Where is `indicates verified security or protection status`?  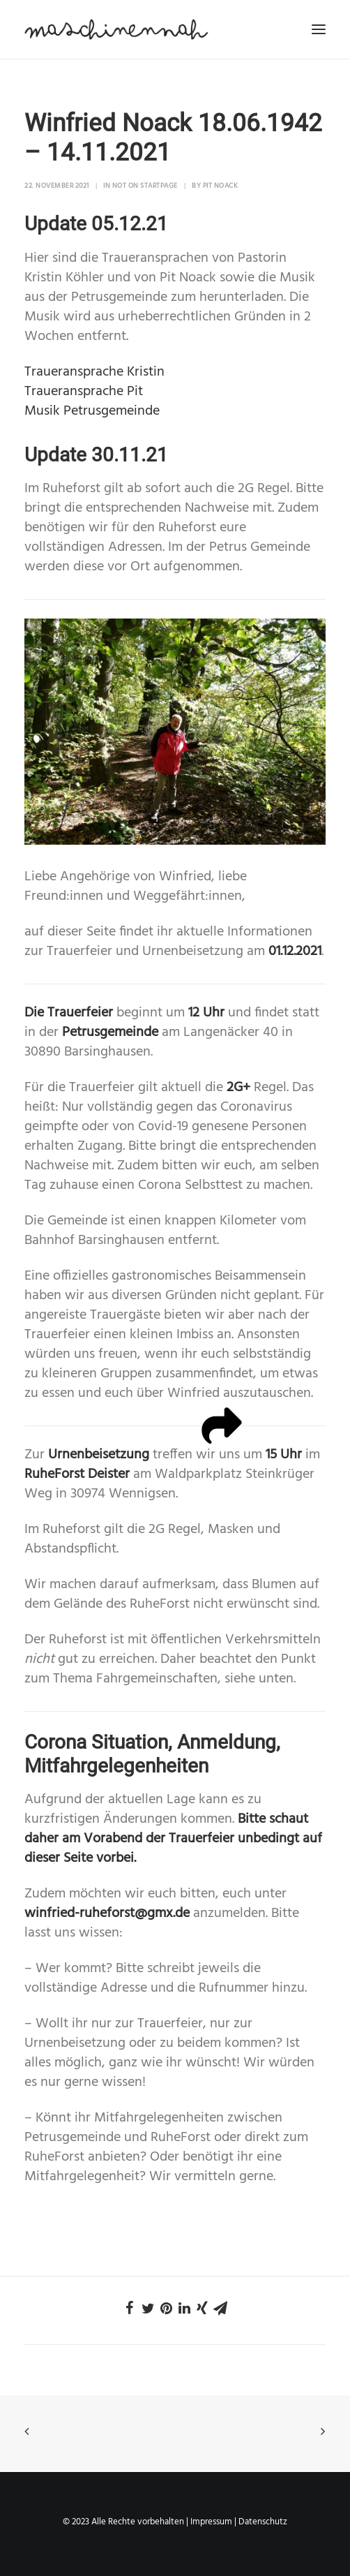
indicates verified security or protection status is located at coordinates (238, 695).